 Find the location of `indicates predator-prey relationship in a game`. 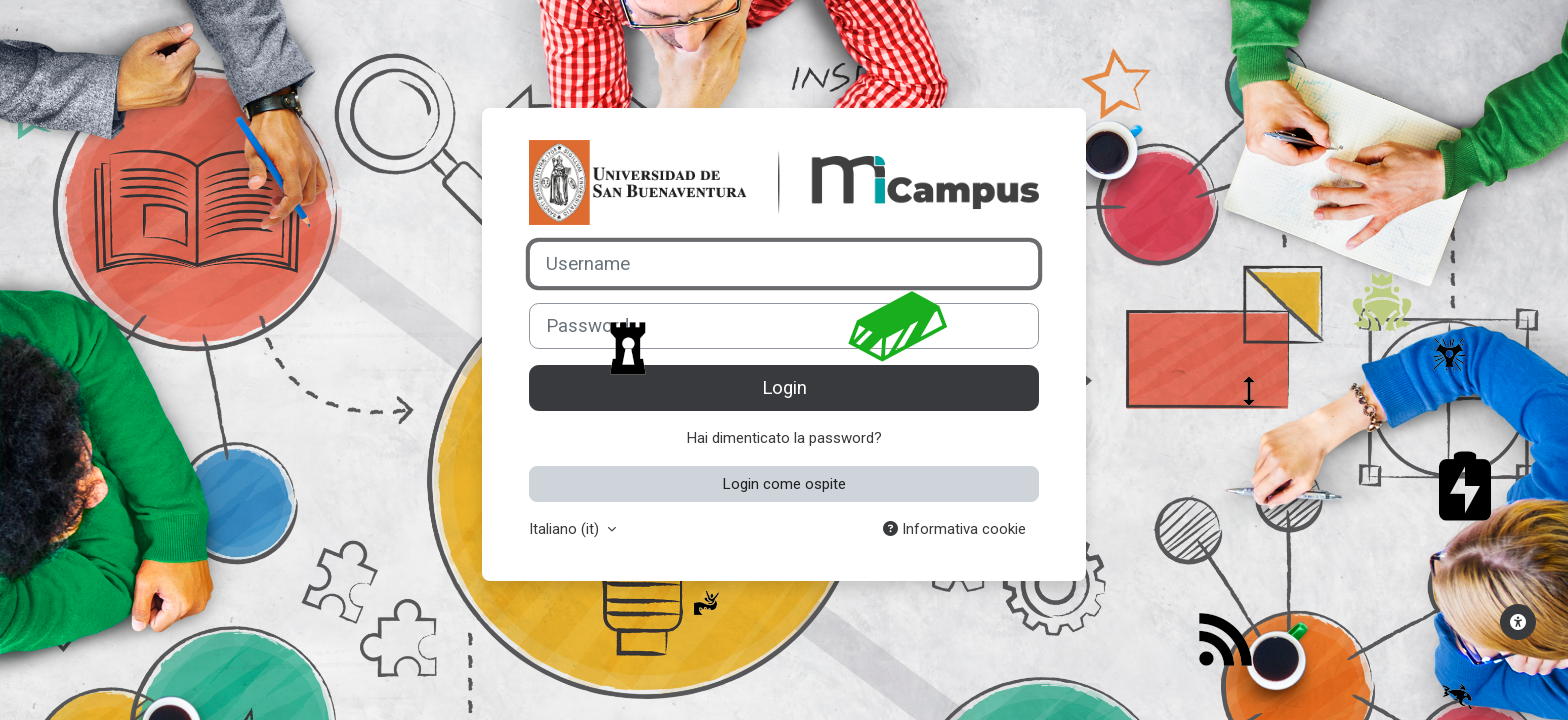

indicates predator-prey relationship in a game is located at coordinates (1457, 695).